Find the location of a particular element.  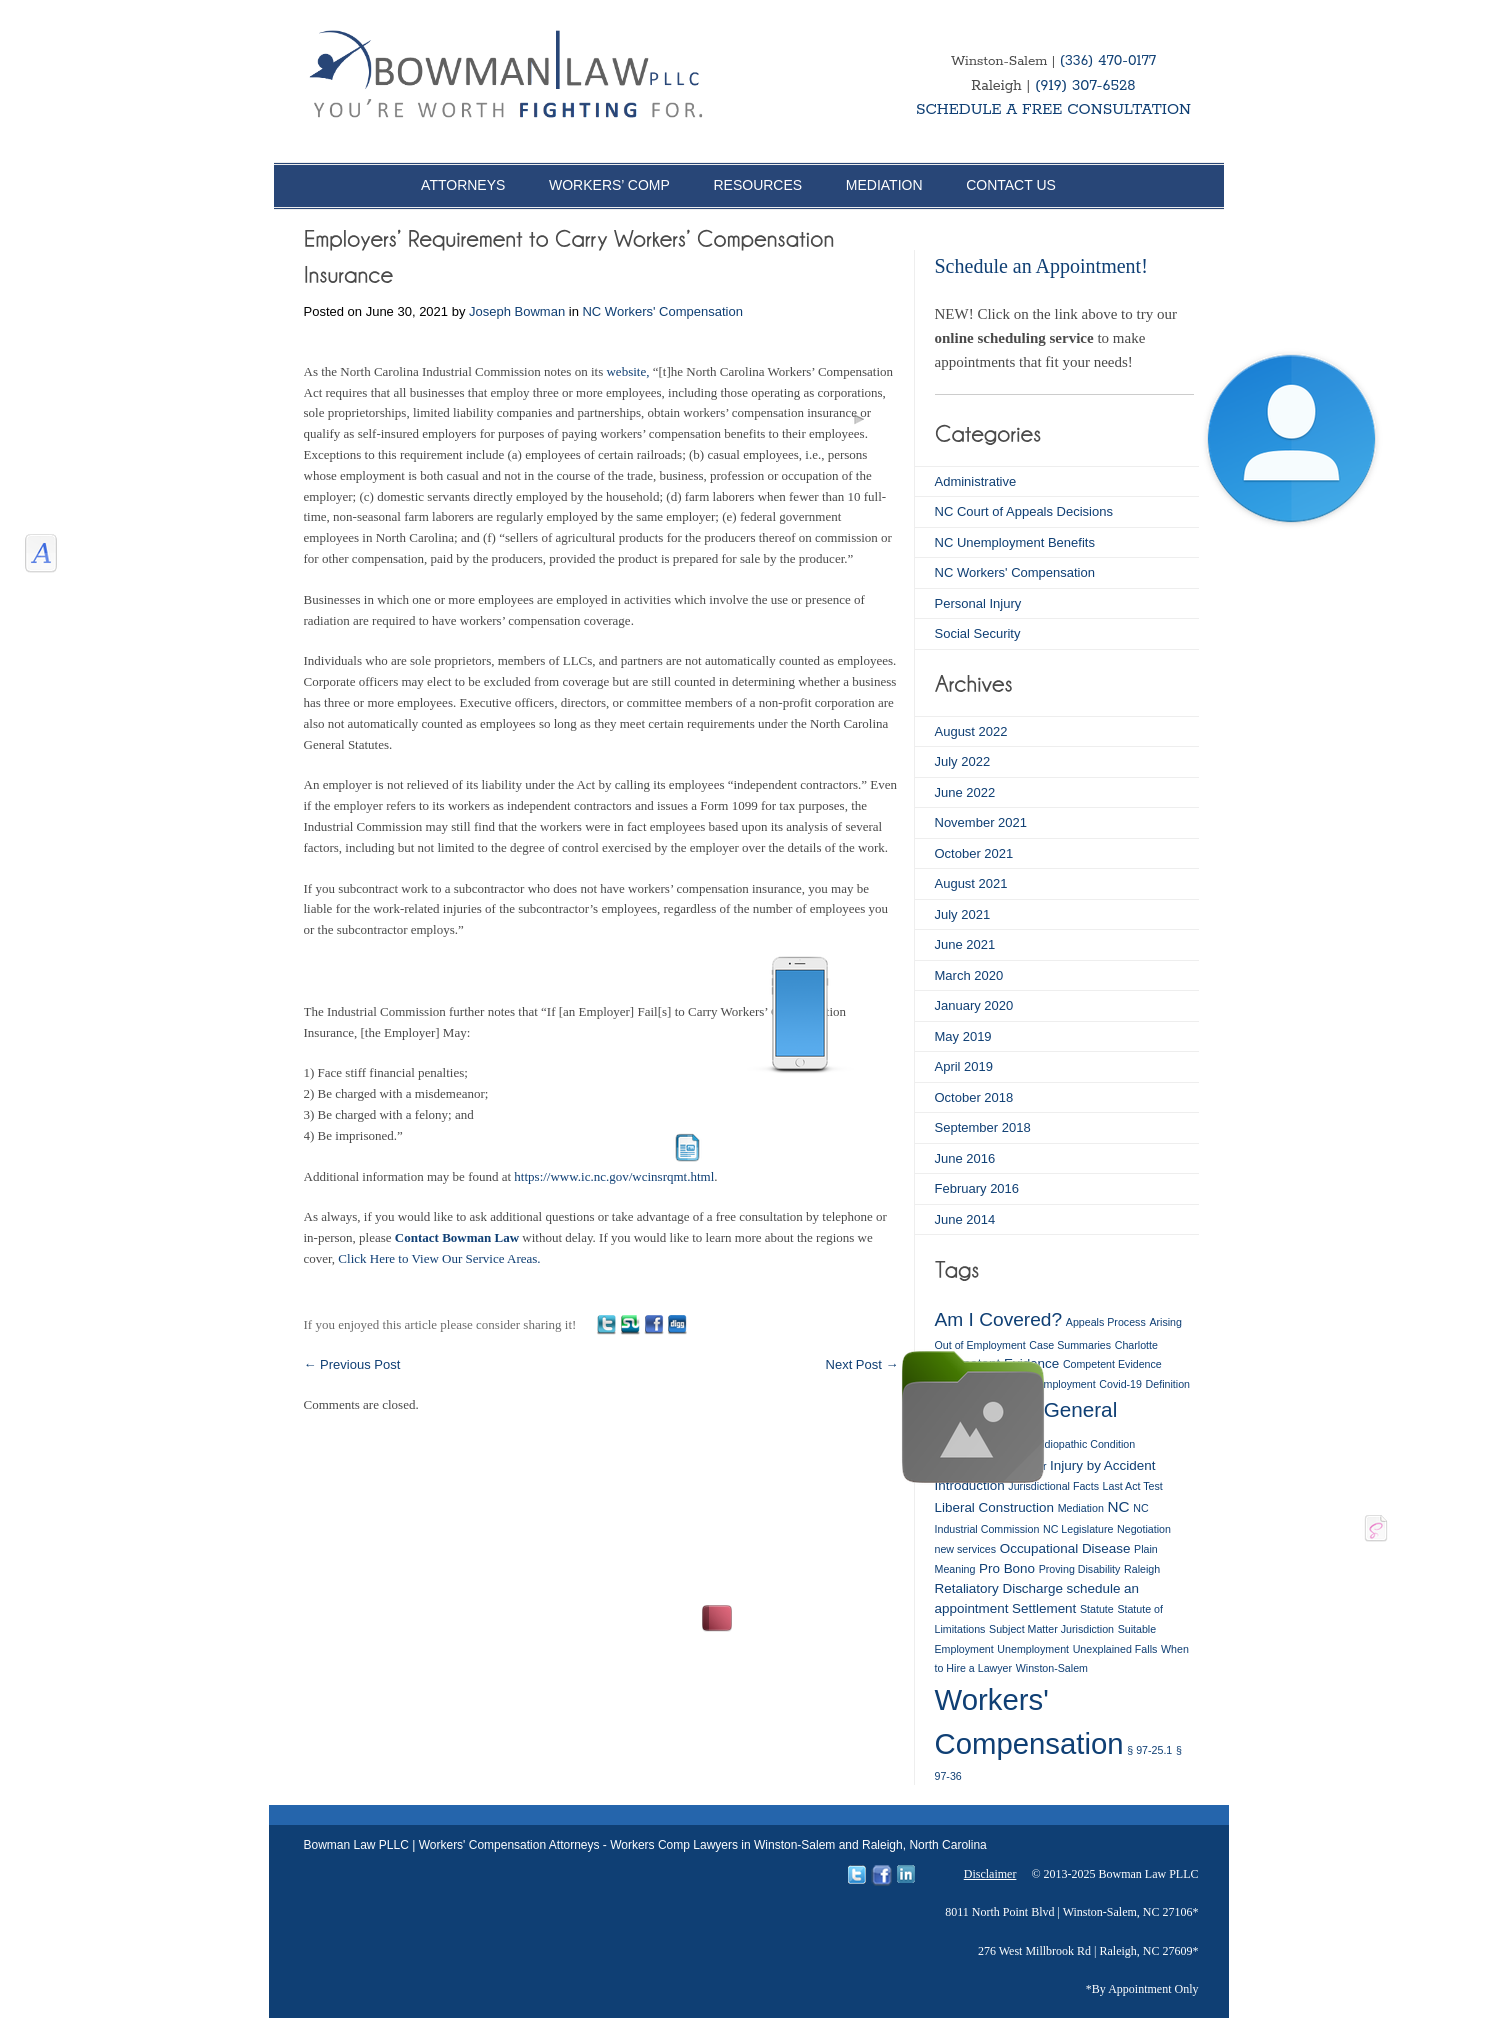

access the desktop folder is located at coordinates (717, 1617).